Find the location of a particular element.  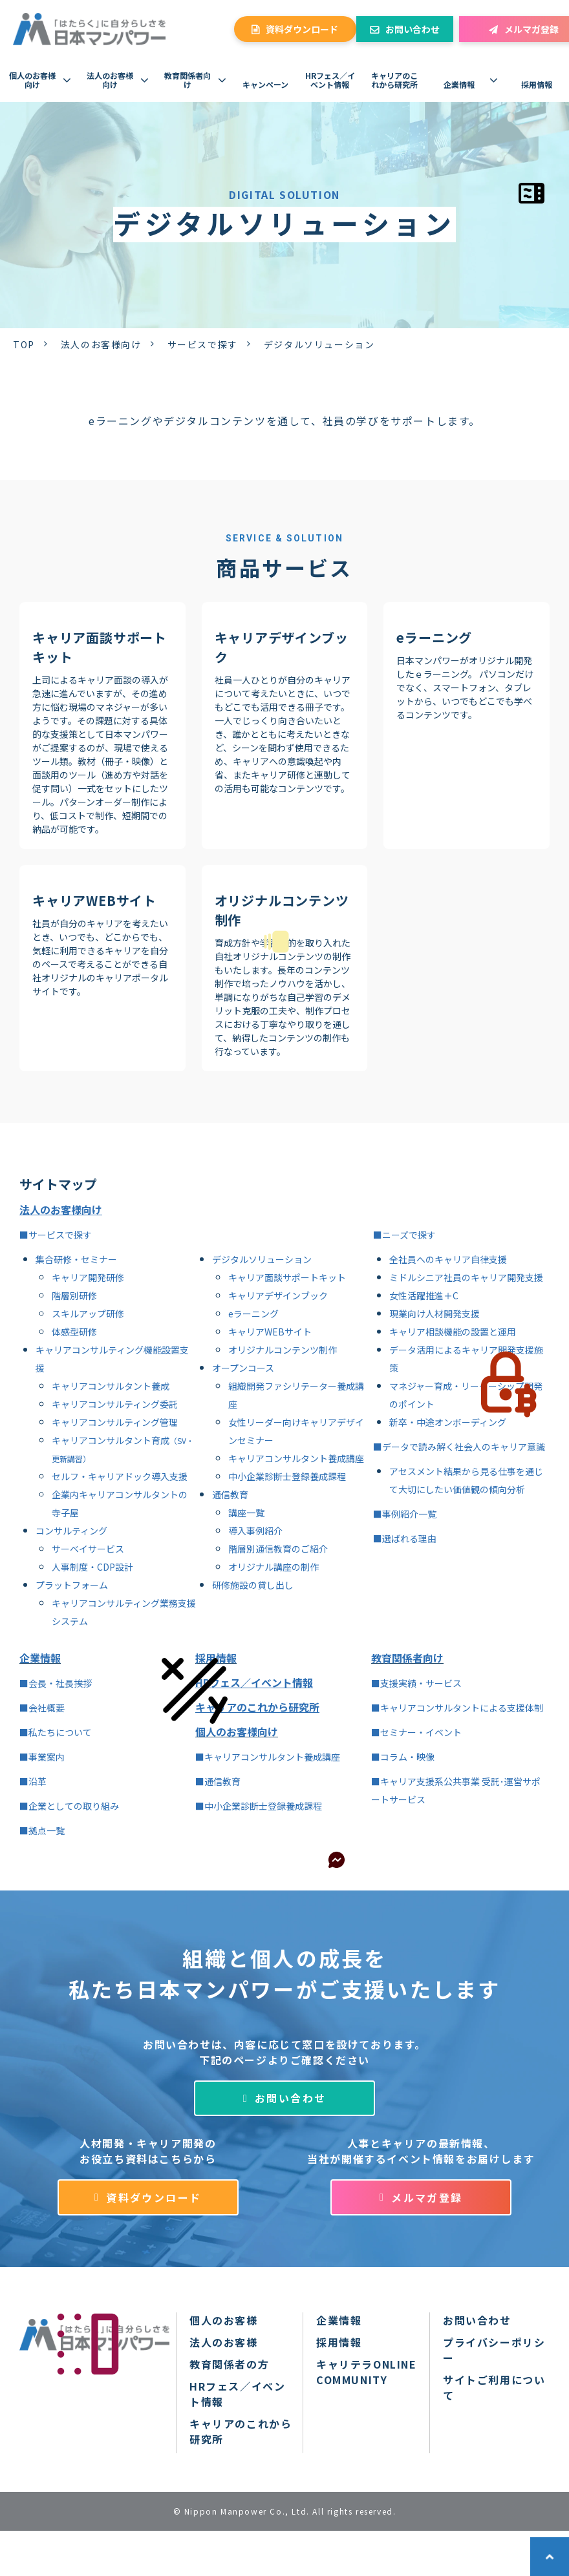

align content to the right is located at coordinates (88, 2344).